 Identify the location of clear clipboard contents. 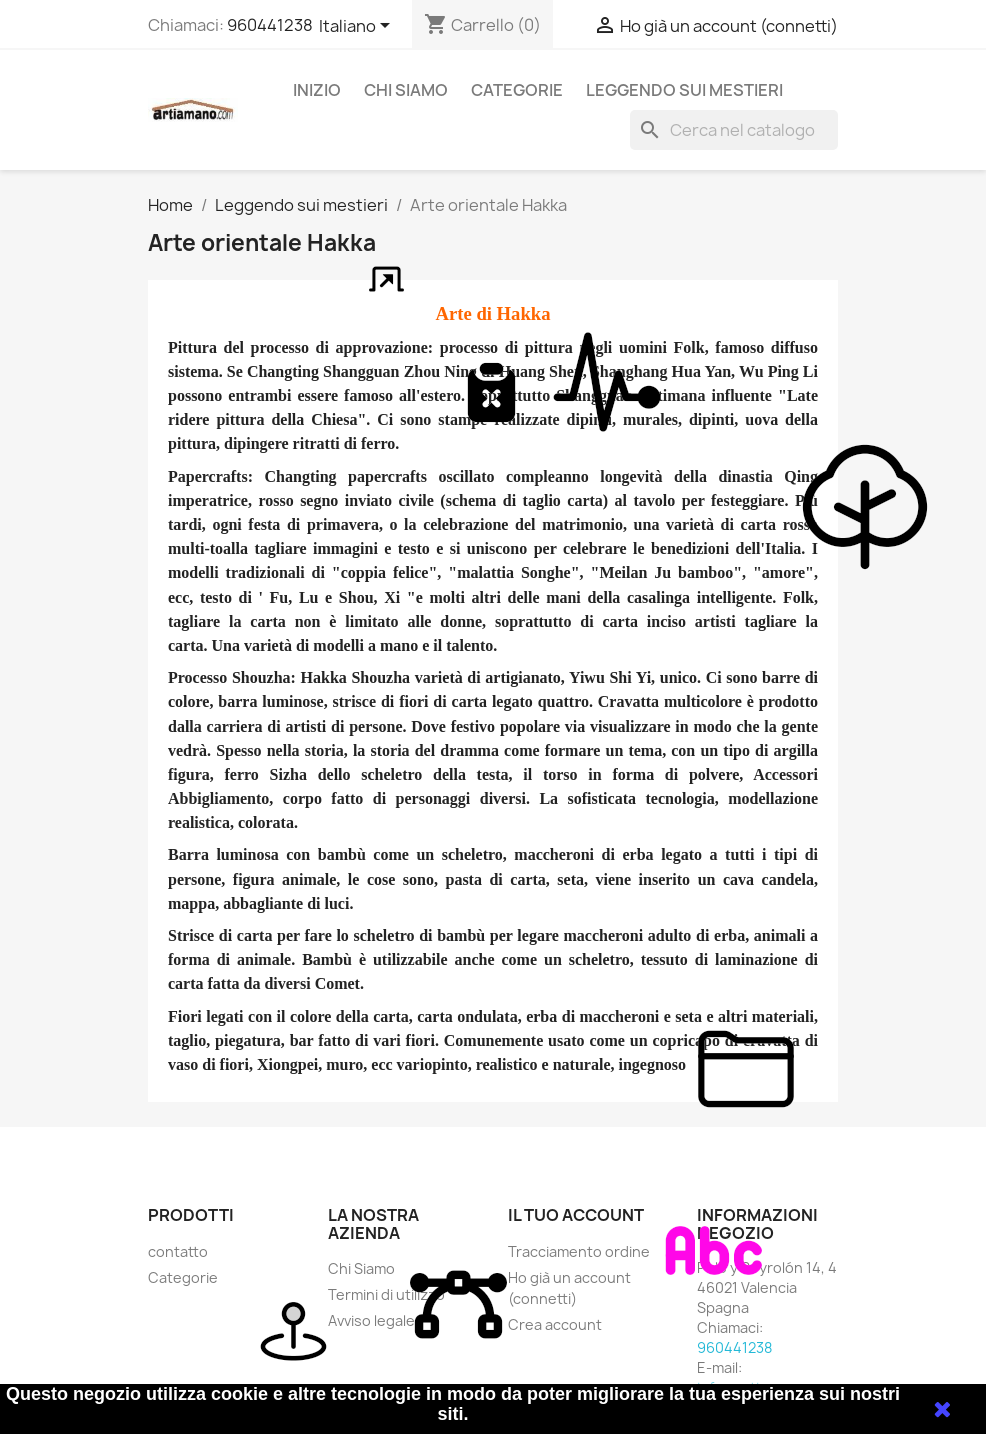
(491, 392).